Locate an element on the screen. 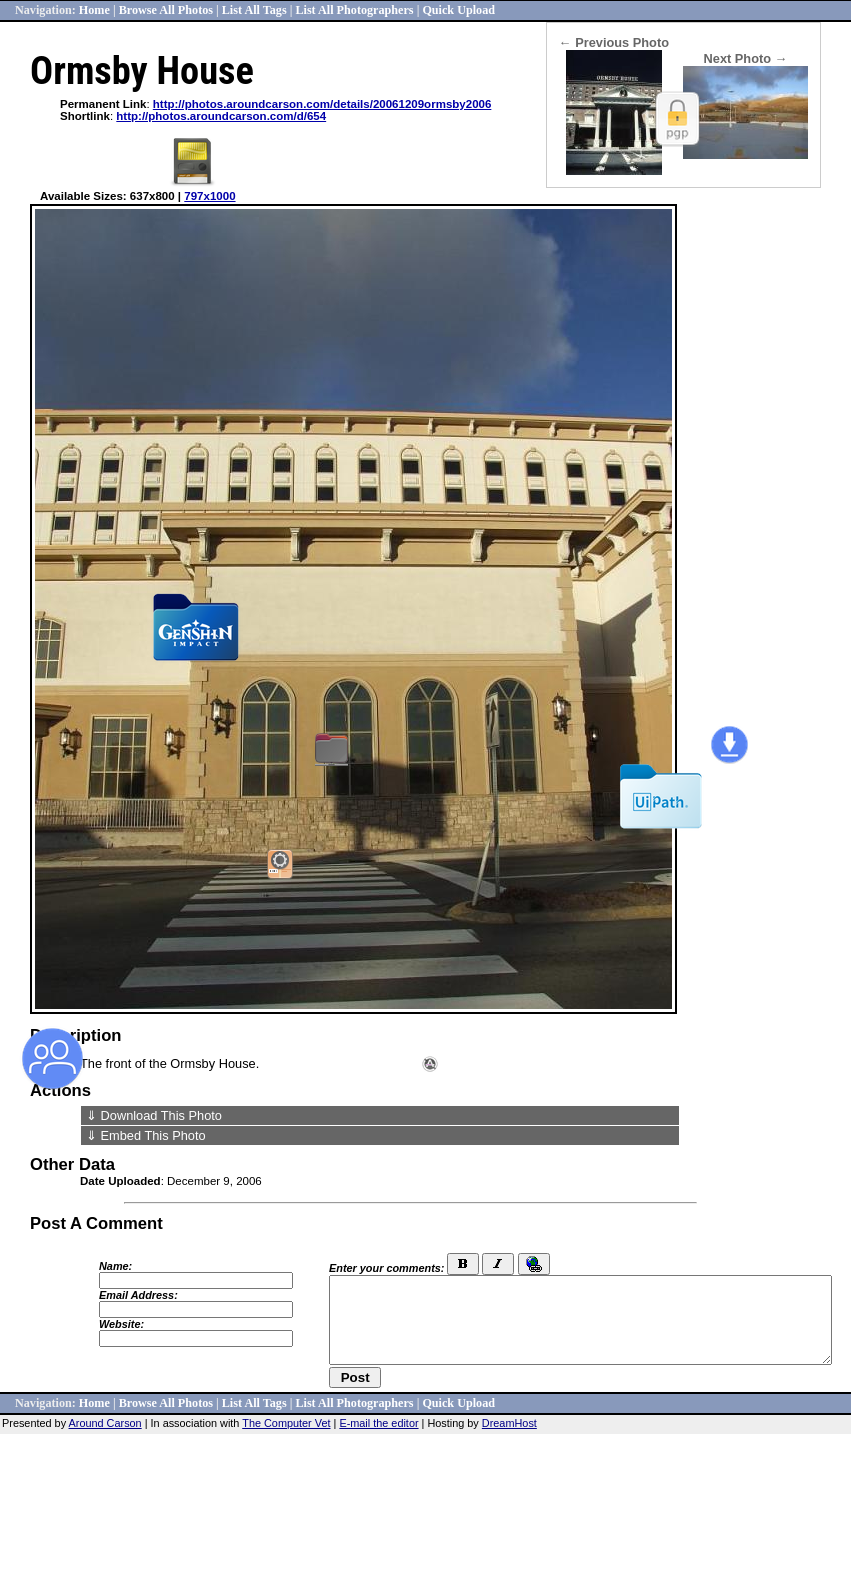 The height and width of the screenshot is (1574, 851). open UiPath project folder is located at coordinates (660, 798).